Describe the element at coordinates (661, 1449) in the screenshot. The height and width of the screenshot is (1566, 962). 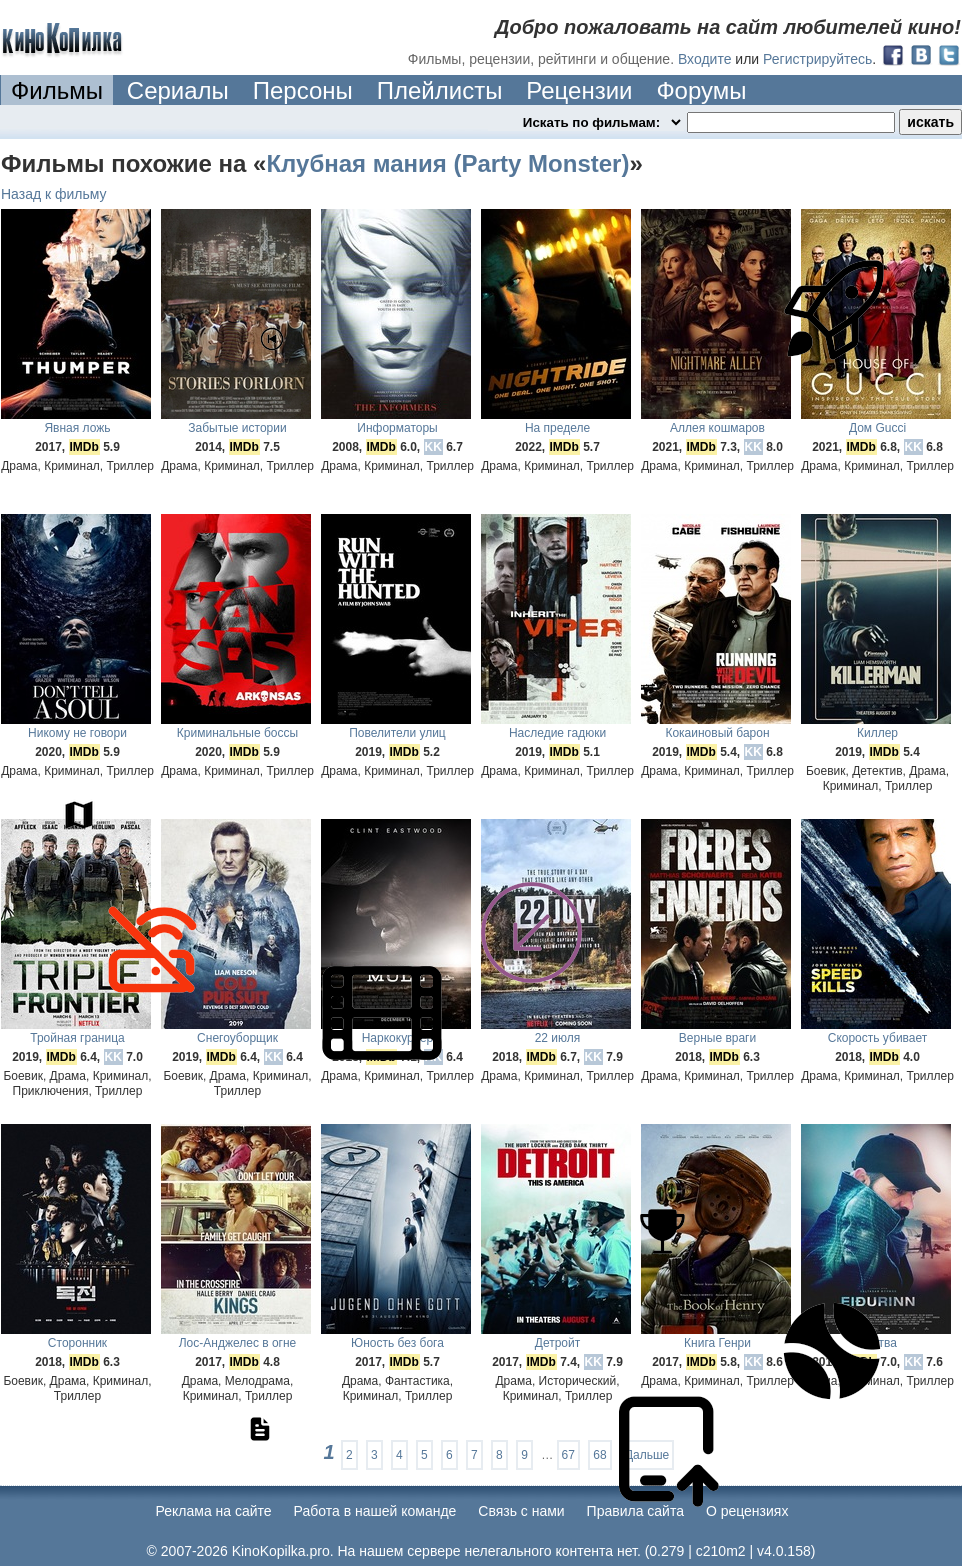
I see `upload content to tablet device` at that location.